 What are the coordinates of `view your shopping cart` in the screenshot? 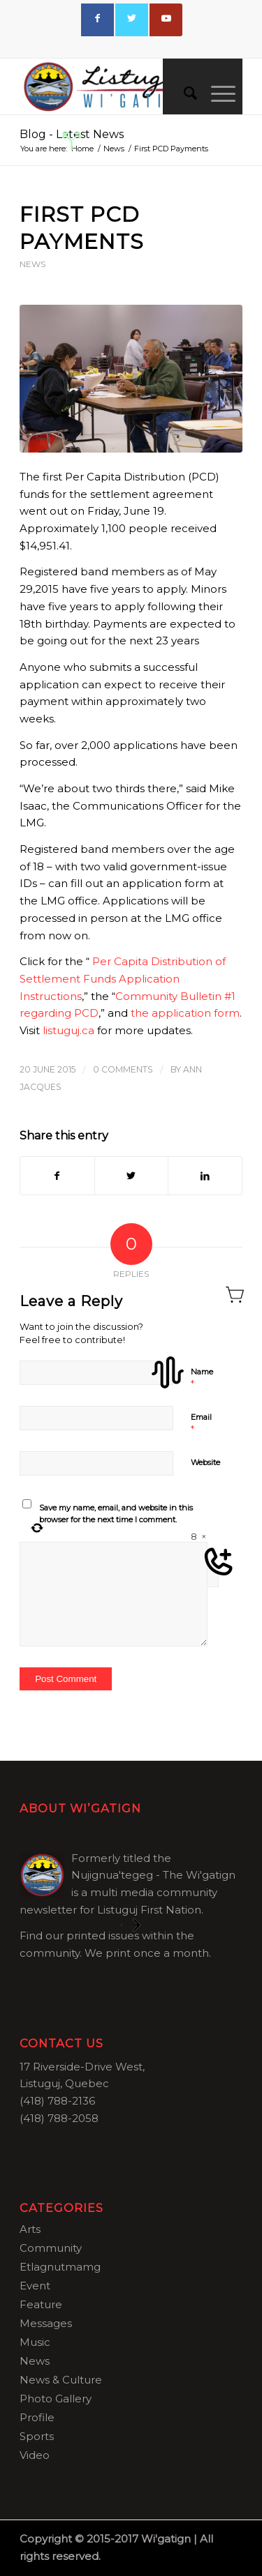 It's located at (235, 1294).